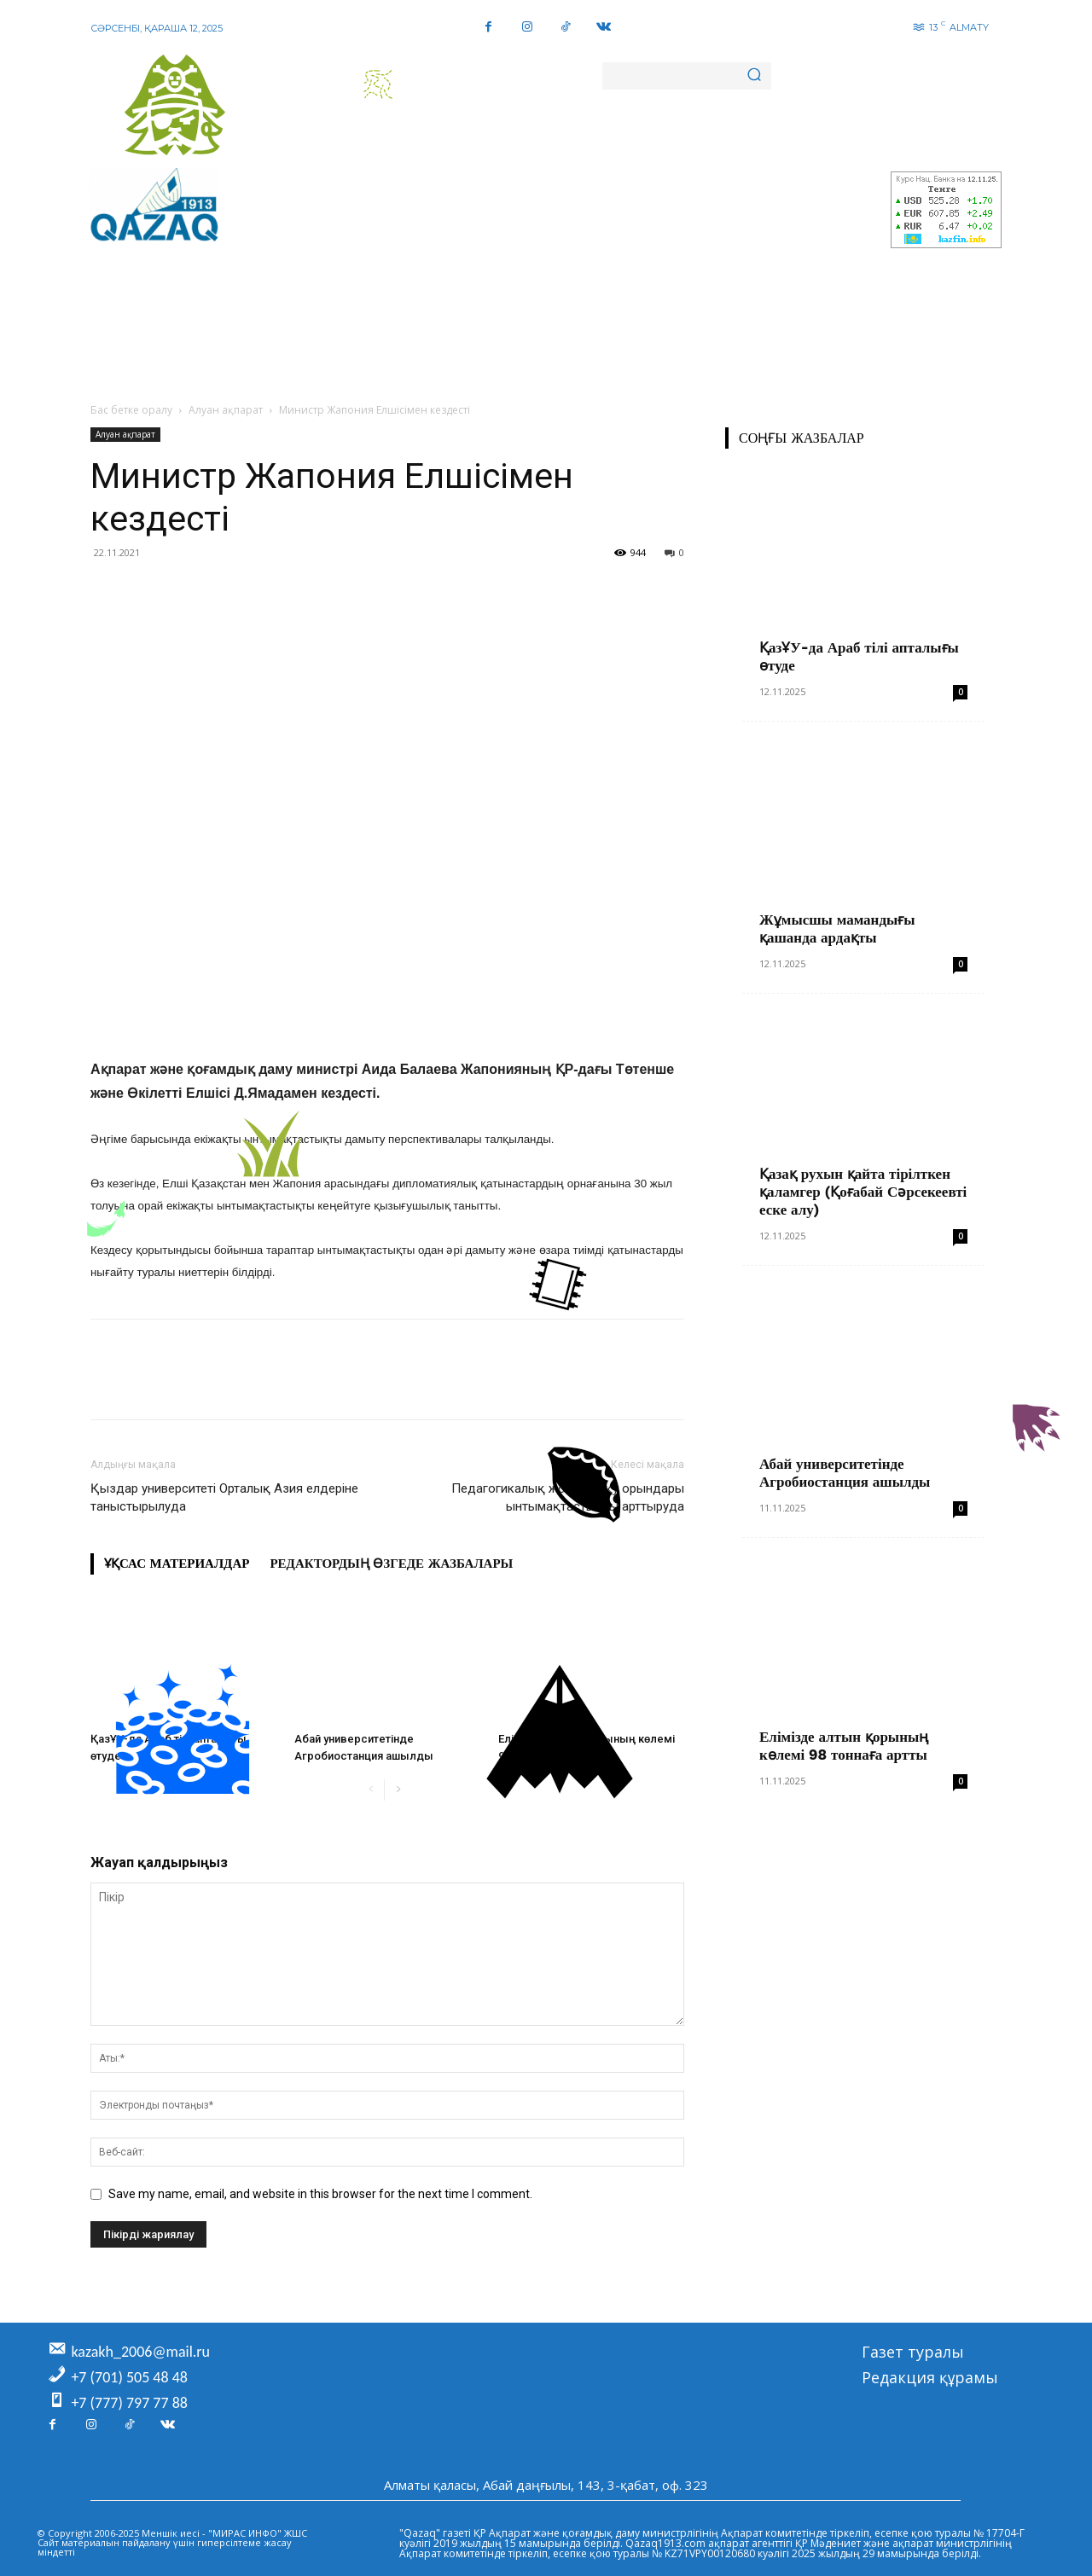 Image resolution: width=1092 pixels, height=2576 pixels. I want to click on indicates parasites or infection in a health/medical game, so click(378, 84).